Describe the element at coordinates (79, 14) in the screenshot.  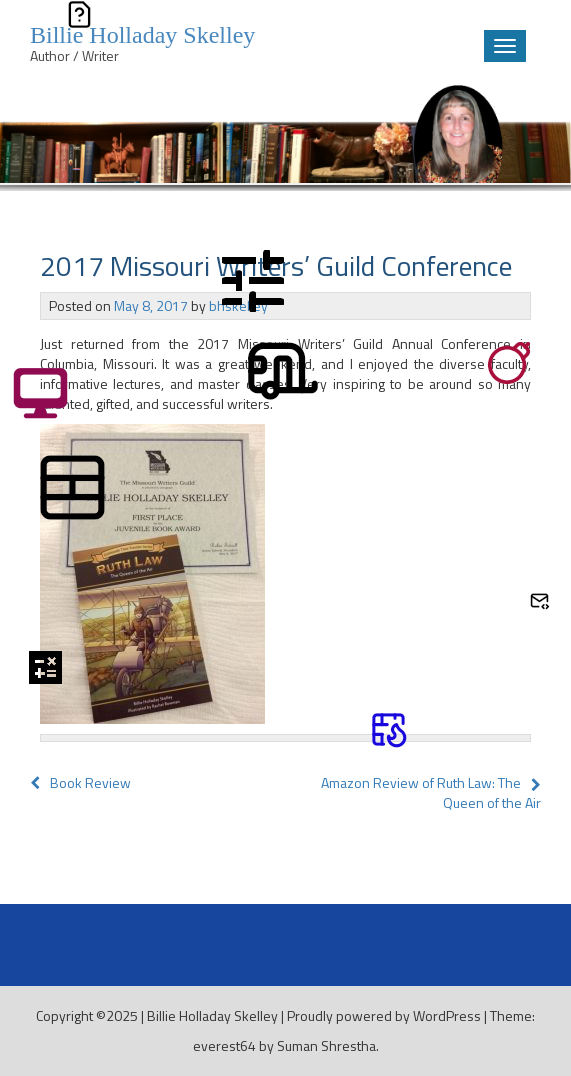
I see `unknown or unrecognized file type` at that location.